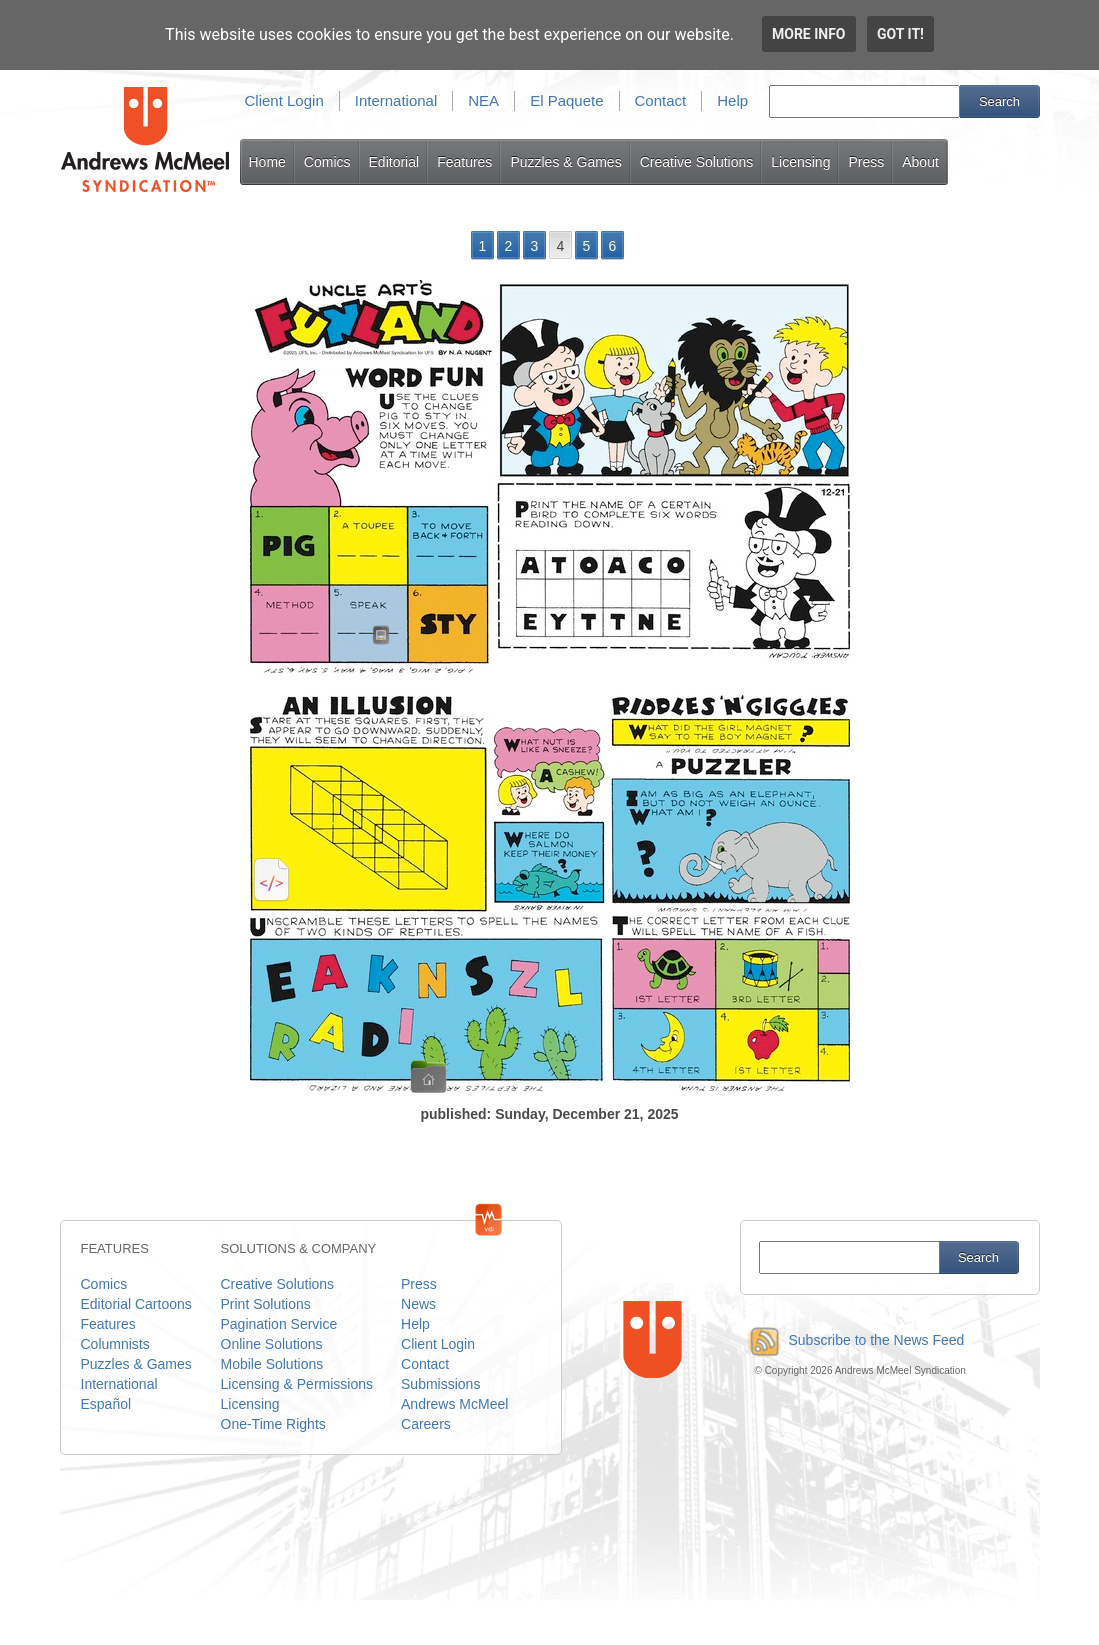 The width and height of the screenshot is (1099, 1645). I want to click on nintendo 64 rom file, so click(381, 635).